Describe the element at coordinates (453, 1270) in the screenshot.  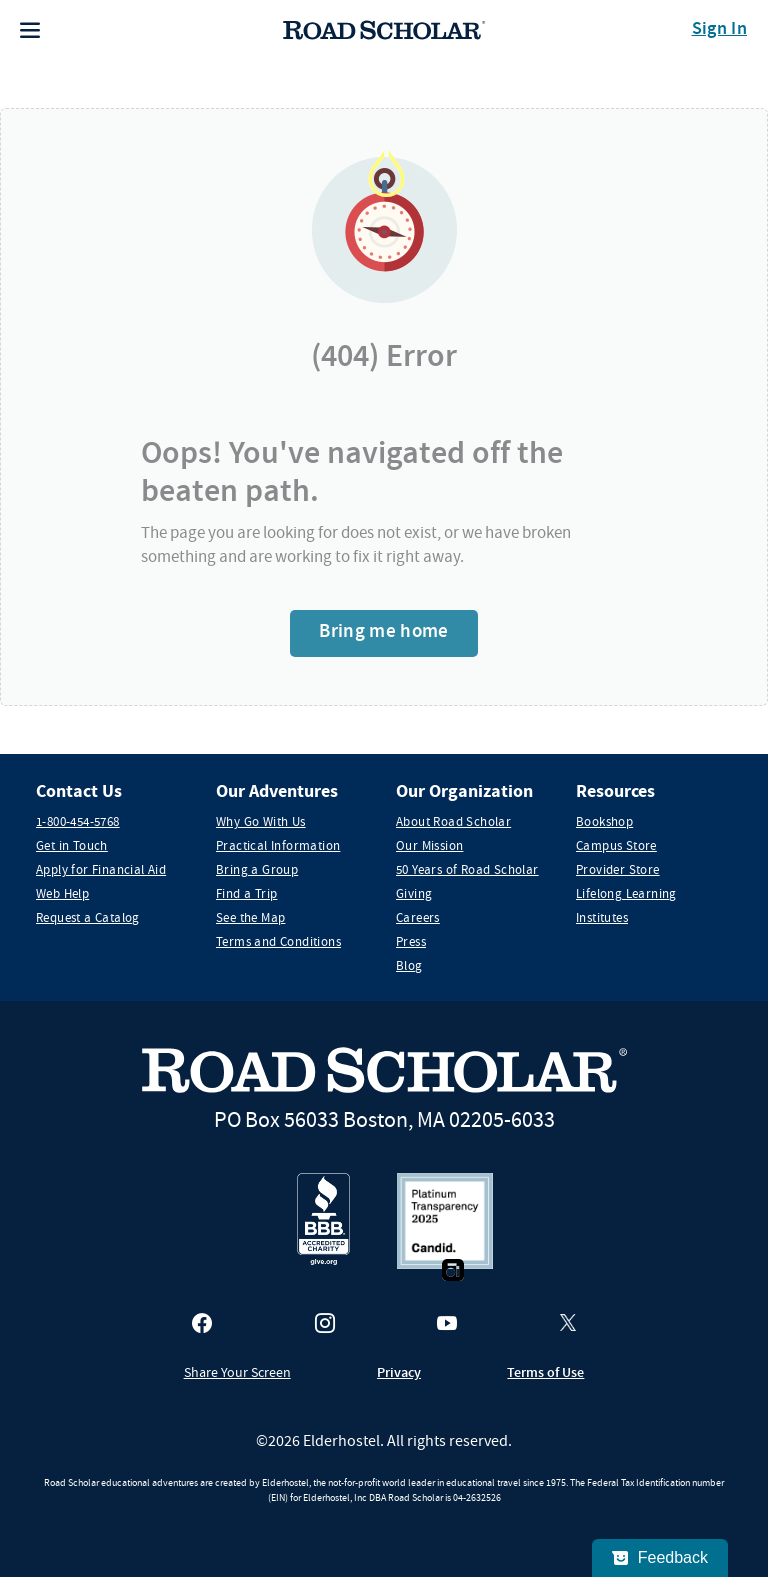
I see `open the Anytype app` at that location.